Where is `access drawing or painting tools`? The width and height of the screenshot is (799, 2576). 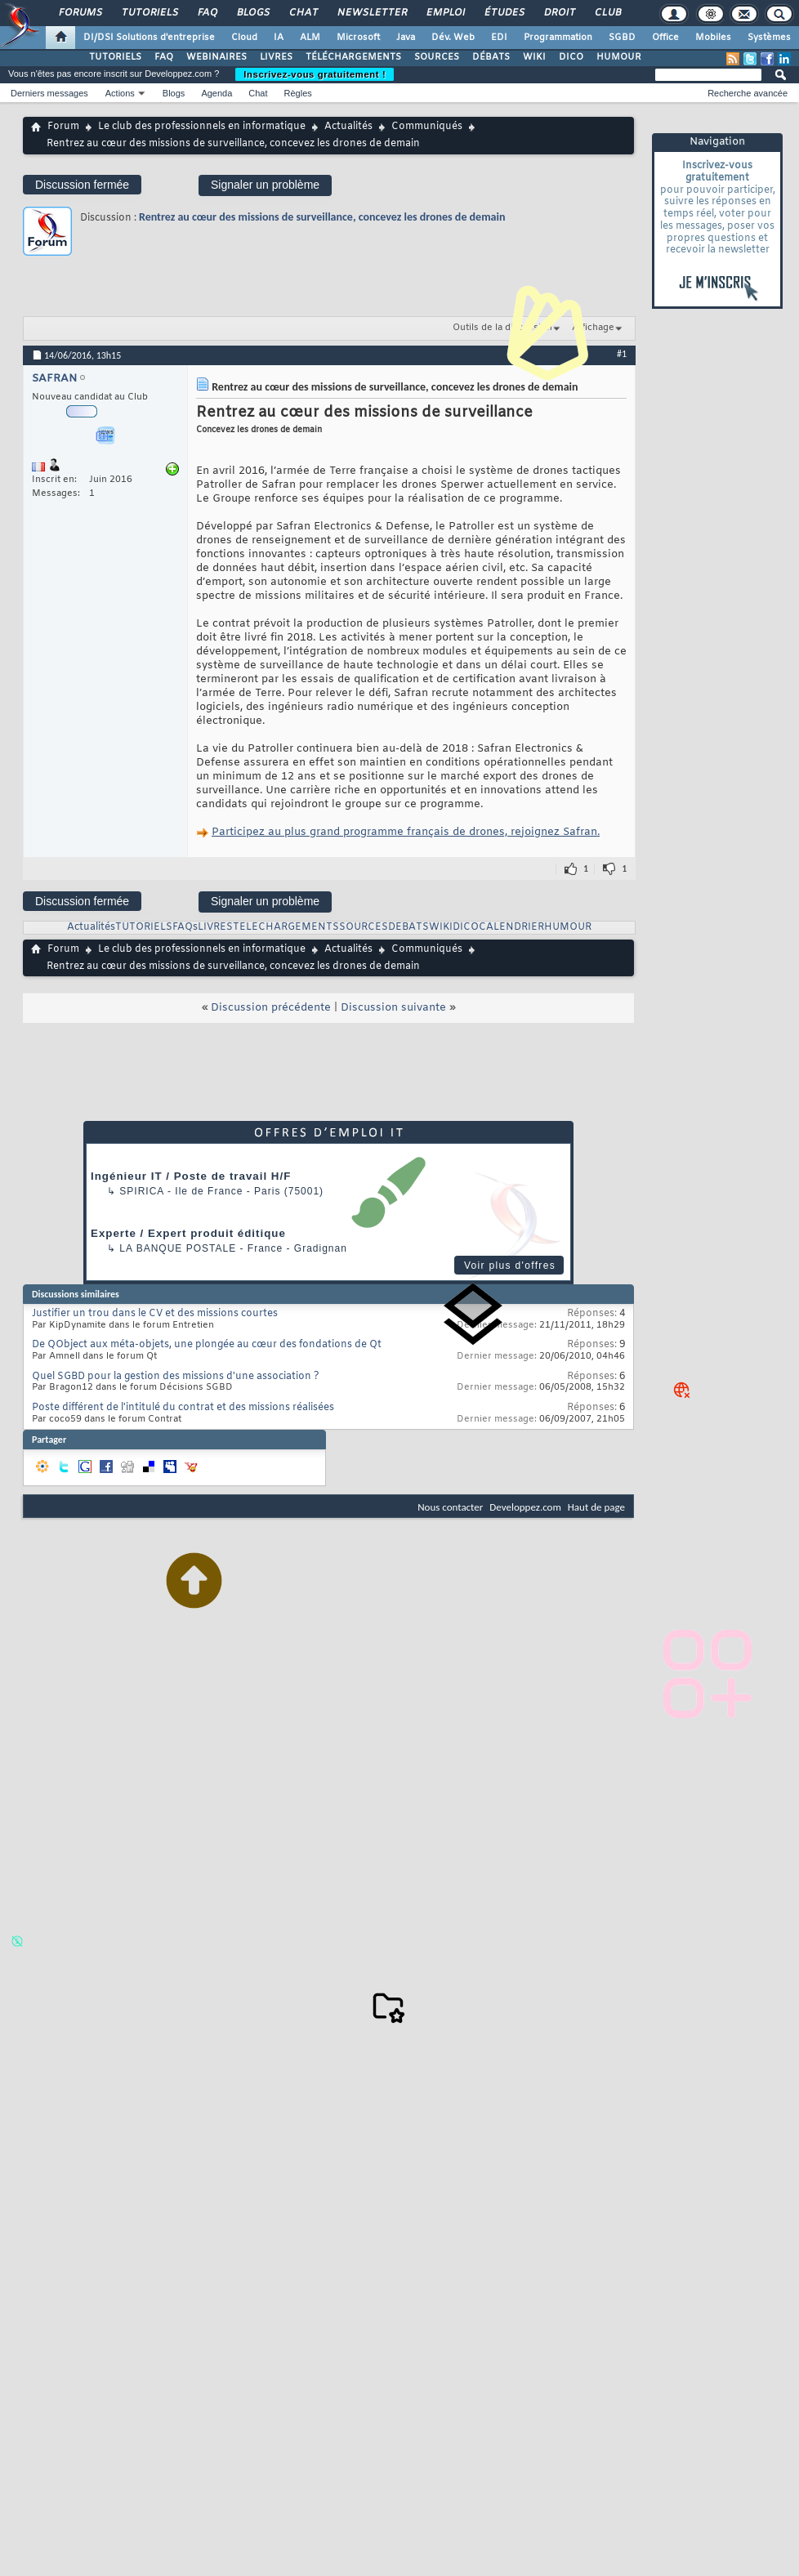
access drawing or painting tools is located at coordinates (390, 1192).